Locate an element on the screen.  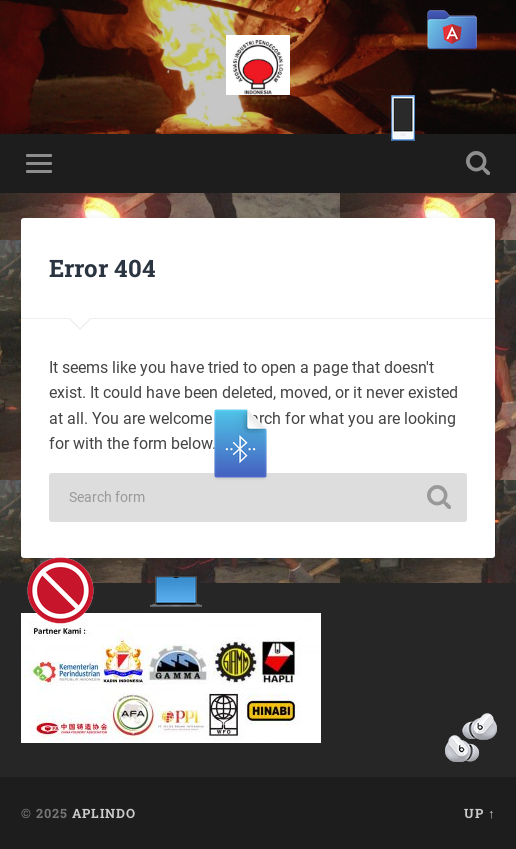
open folder containing Angular project files is located at coordinates (452, 31).